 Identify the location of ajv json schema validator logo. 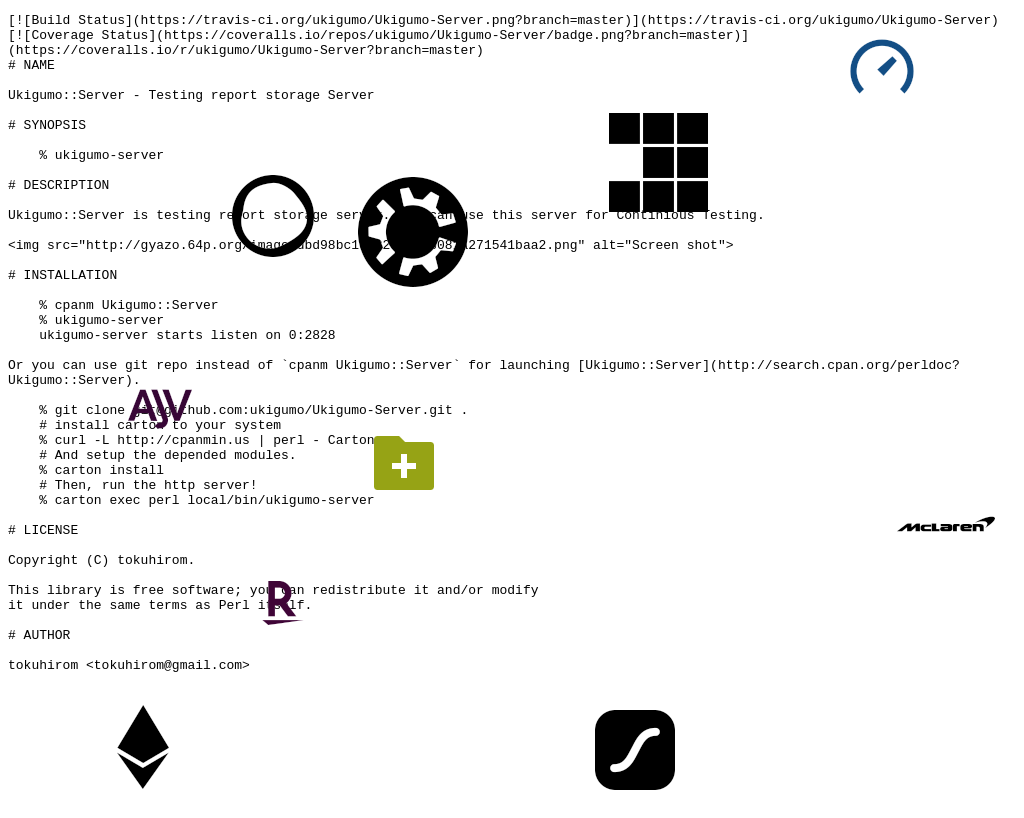
(160, 409).